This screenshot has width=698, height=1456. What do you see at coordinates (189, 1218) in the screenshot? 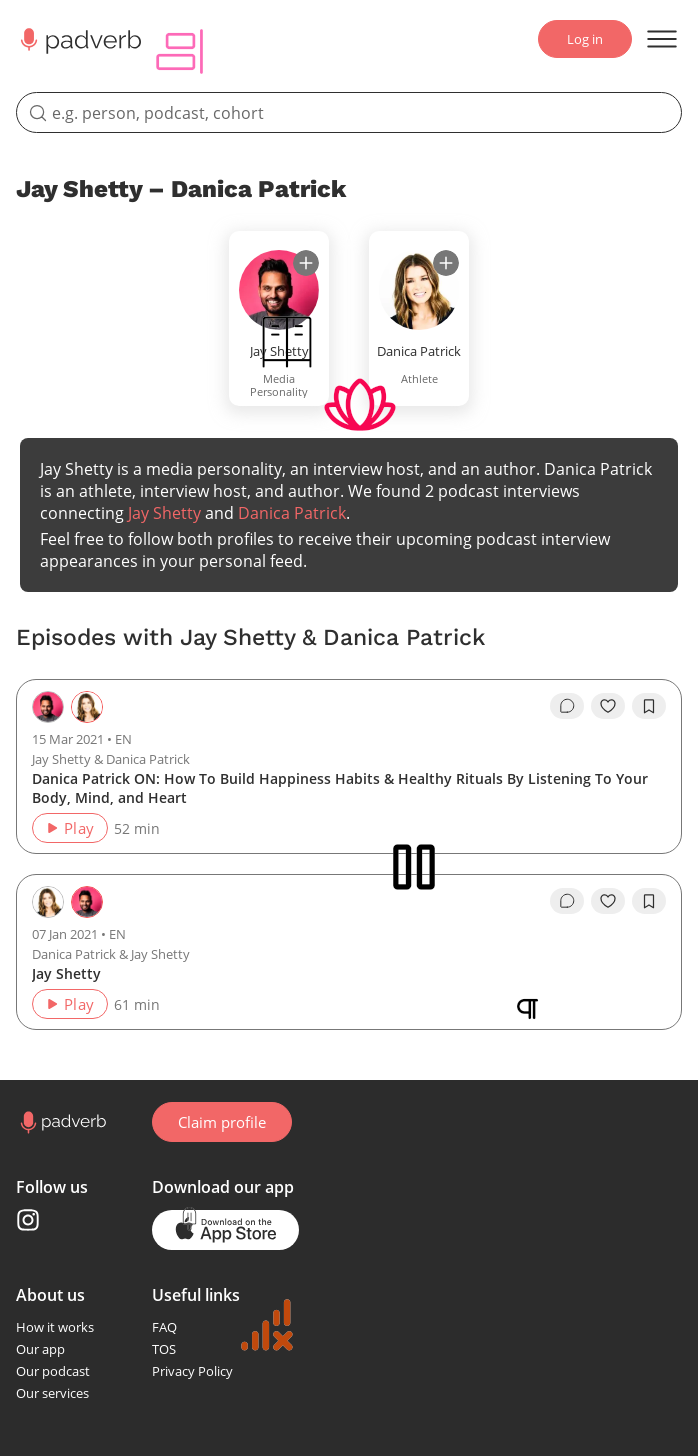
I see `access summer or seasonal content` at bounding box center [189, 1218].